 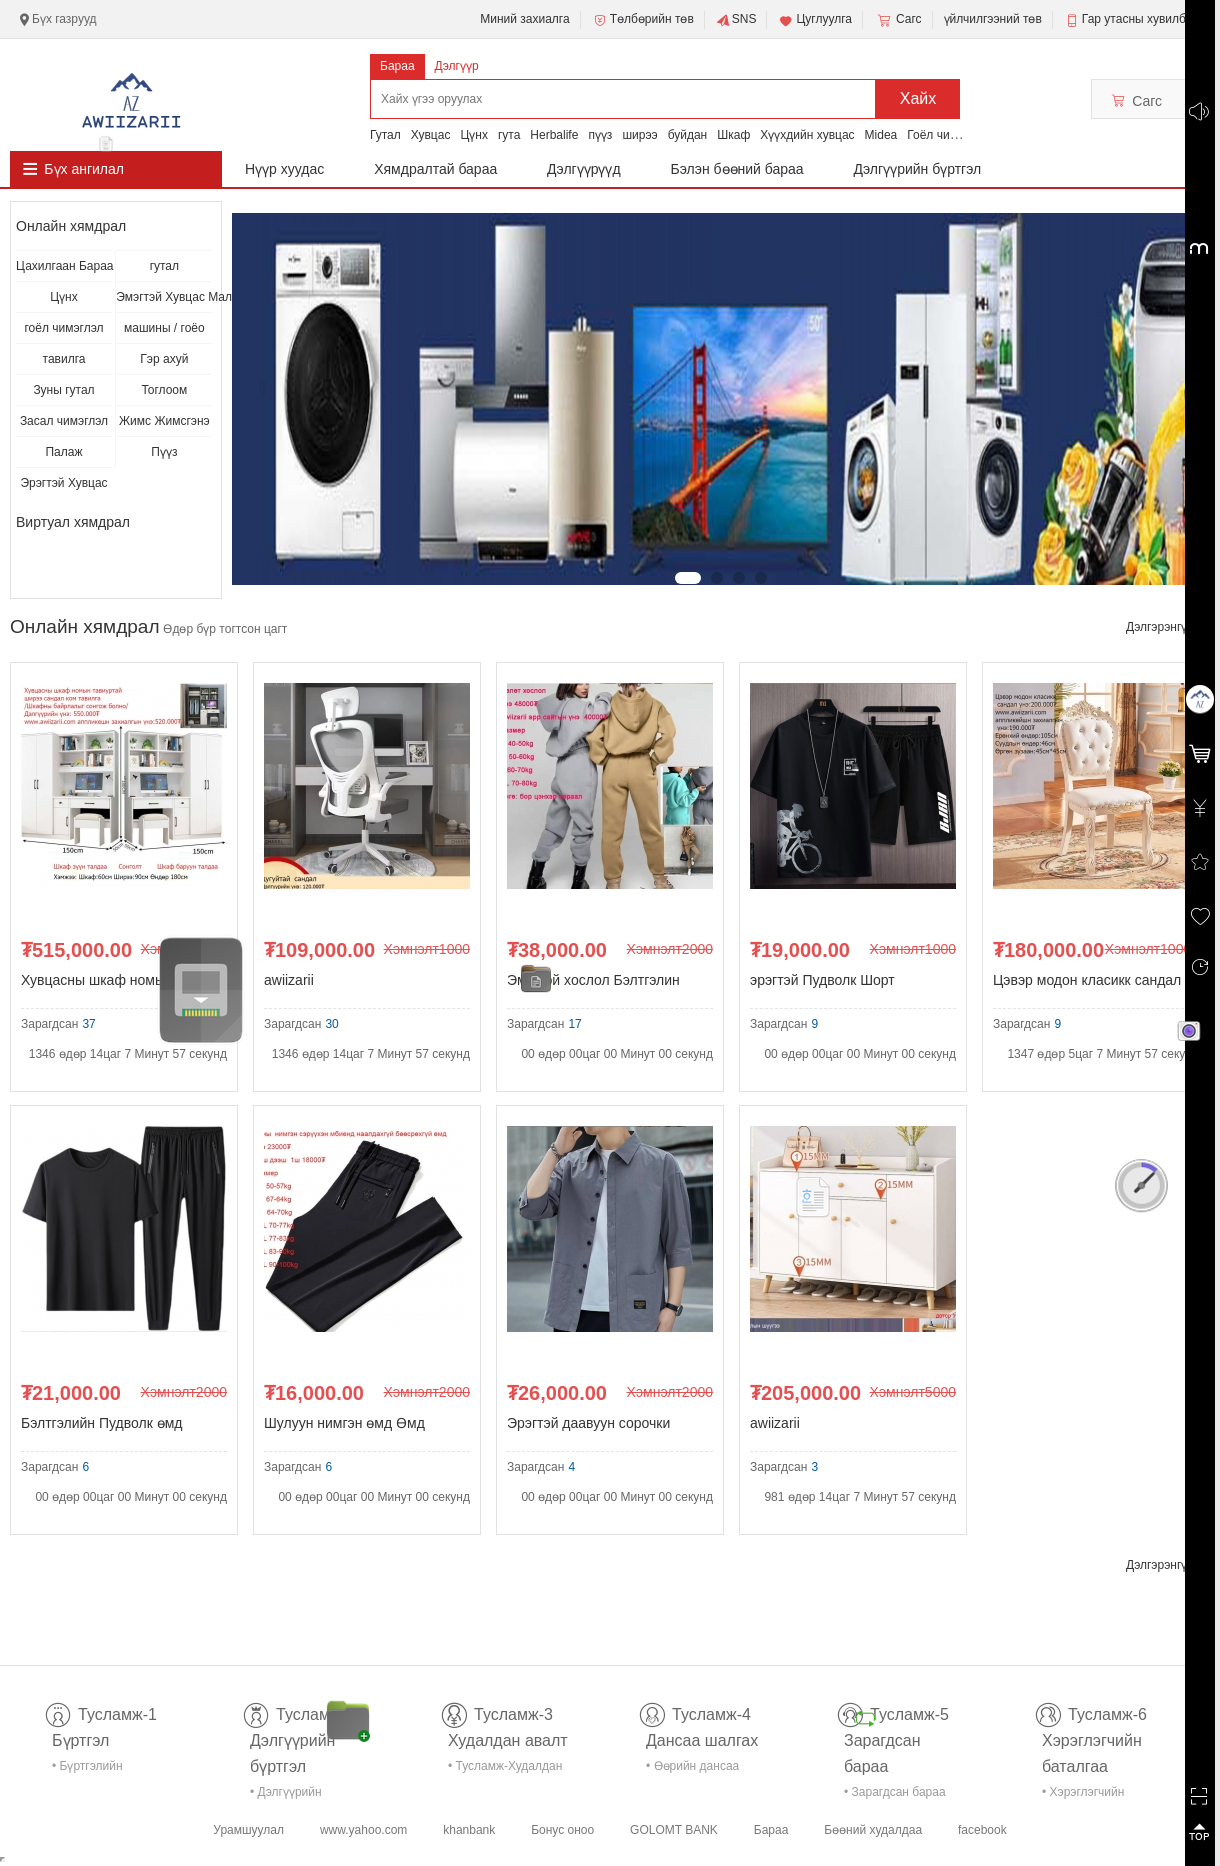 I want to click on open a Hangul Word Processor (.hwp) document, so click(x=813, y=1197).